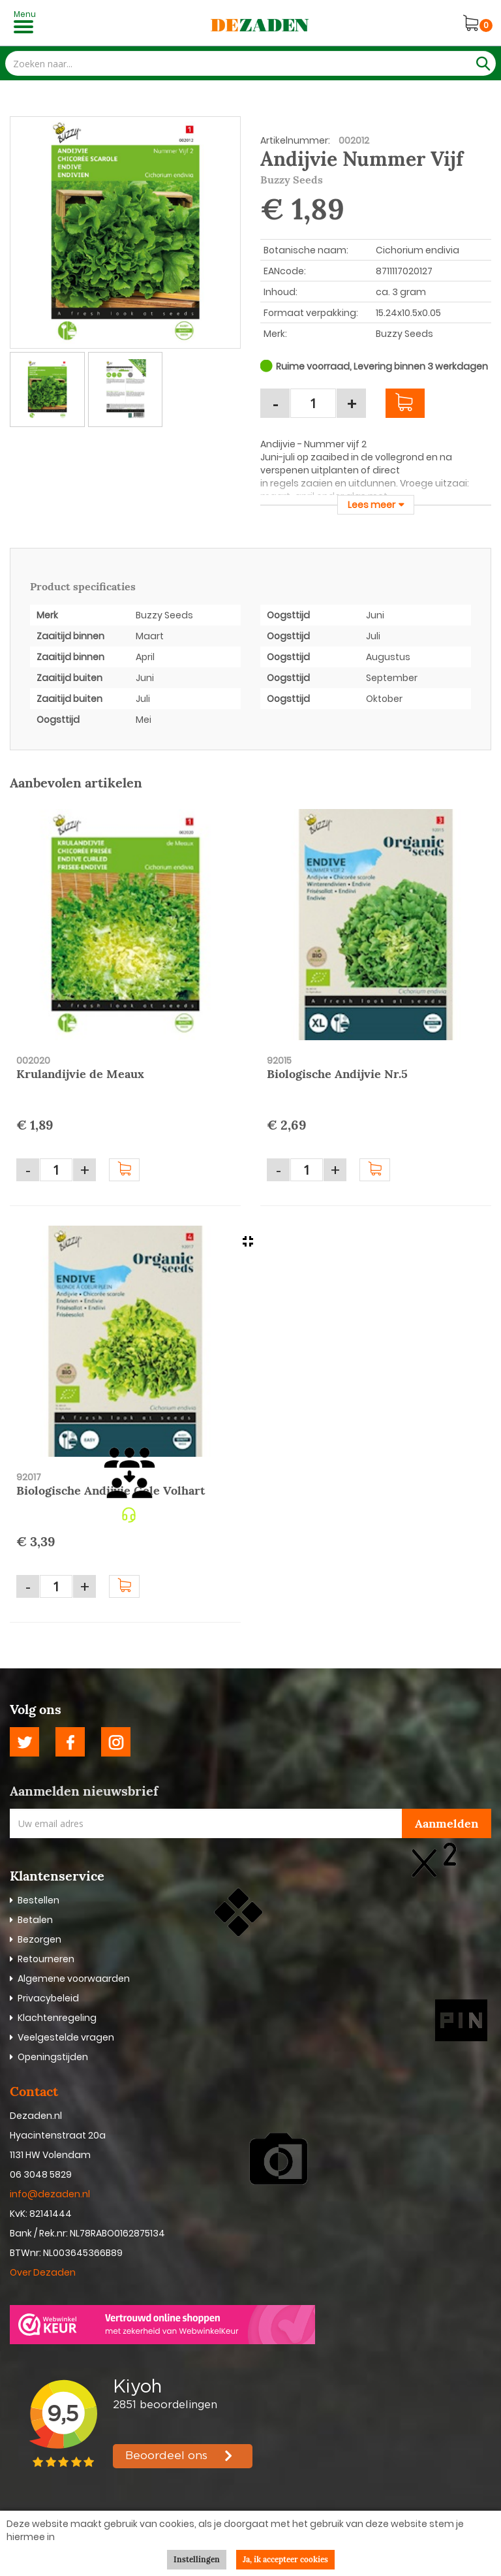  I want to click on exit fullscreen mode, so click(248, 1241).